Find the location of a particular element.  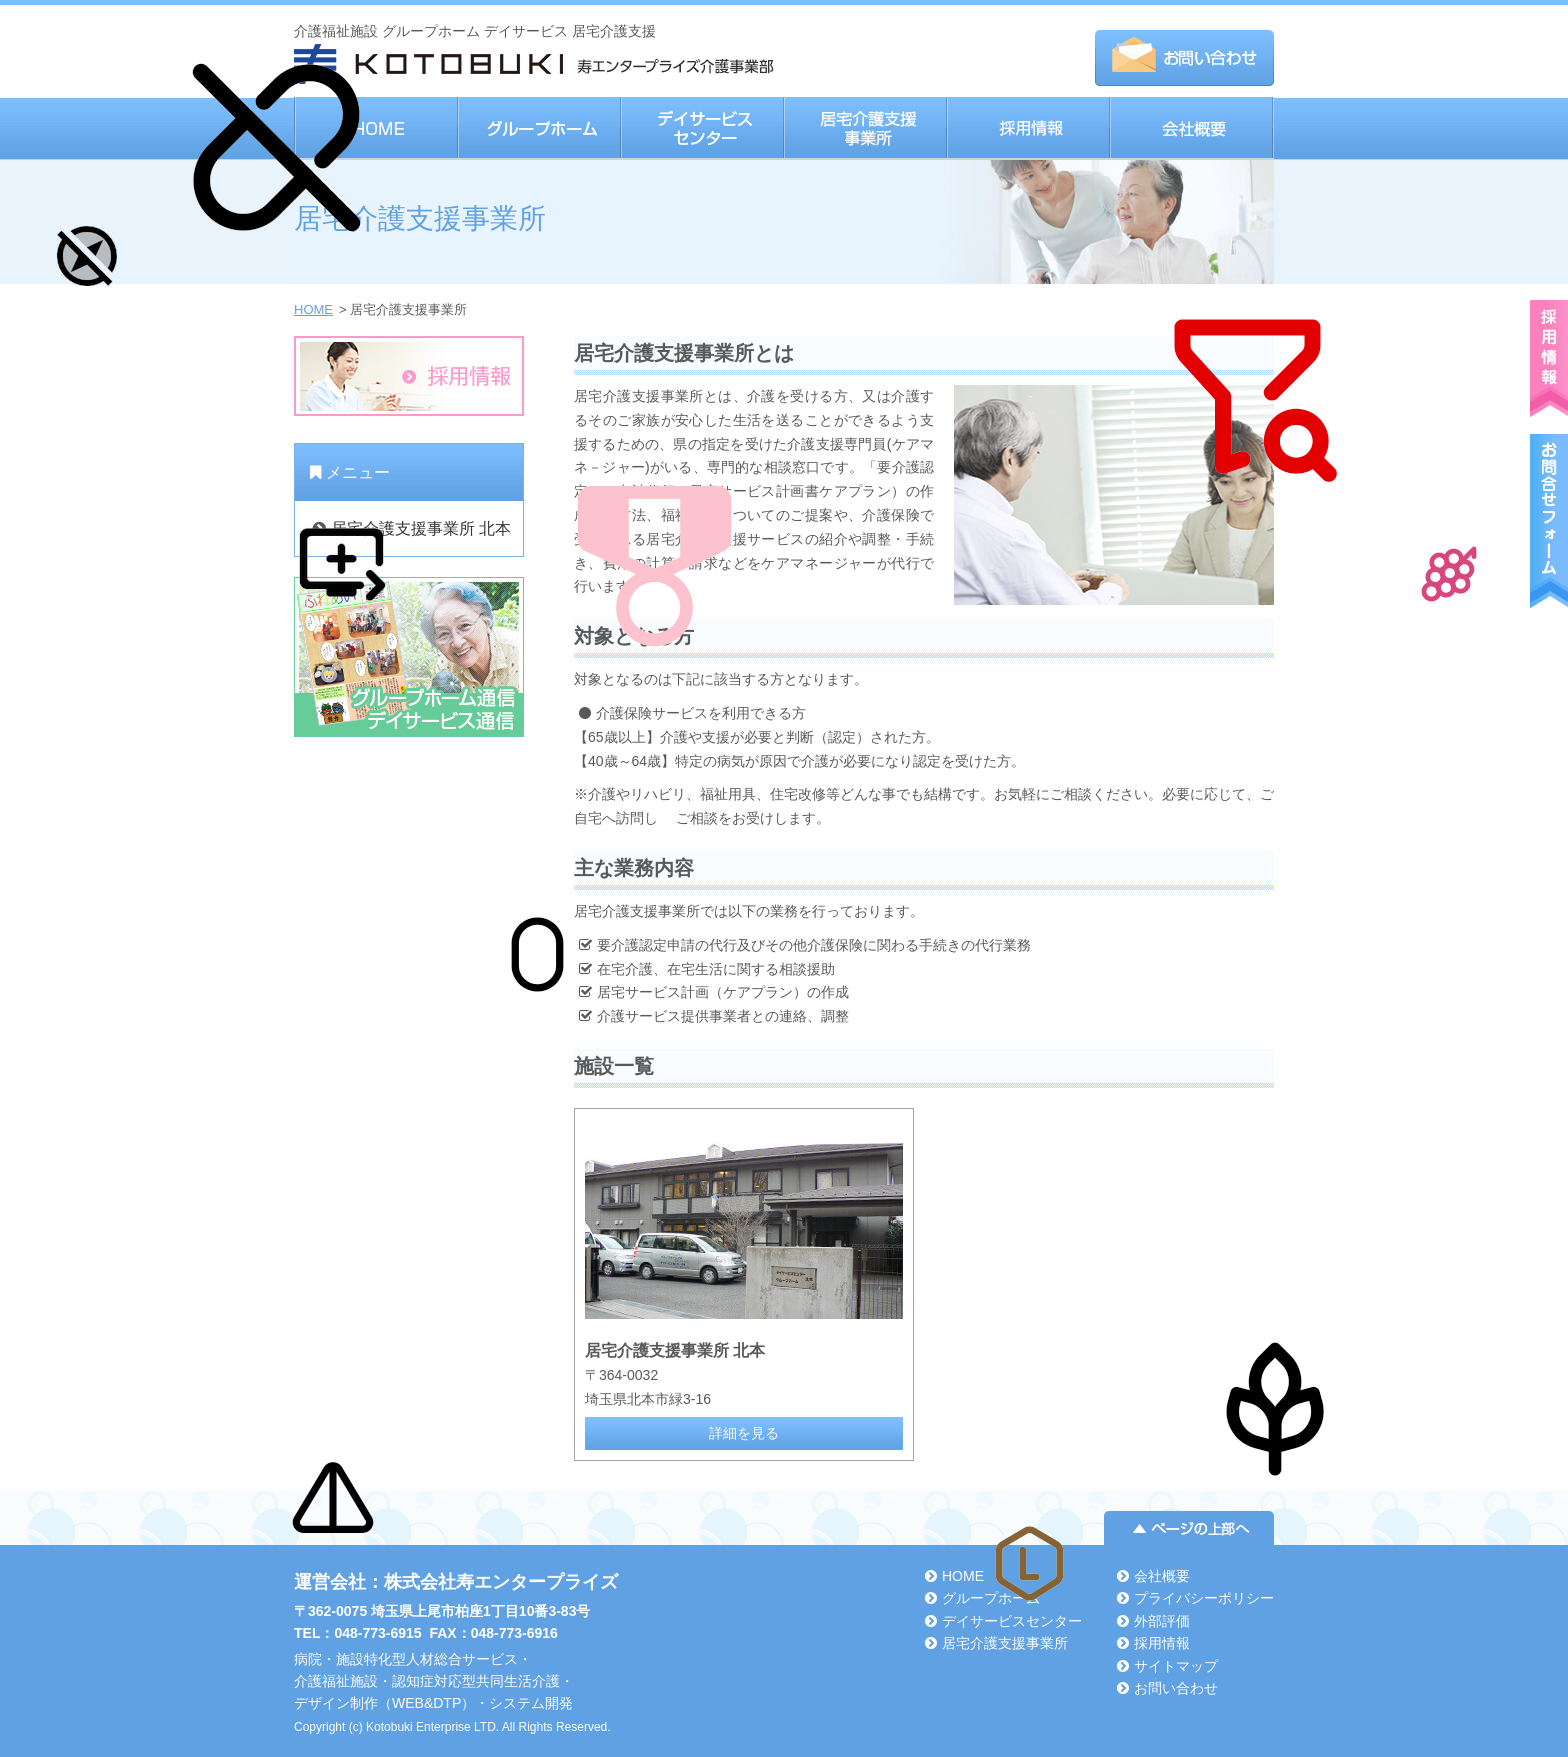

view achievements or awards is located at coordinates (654, 556).